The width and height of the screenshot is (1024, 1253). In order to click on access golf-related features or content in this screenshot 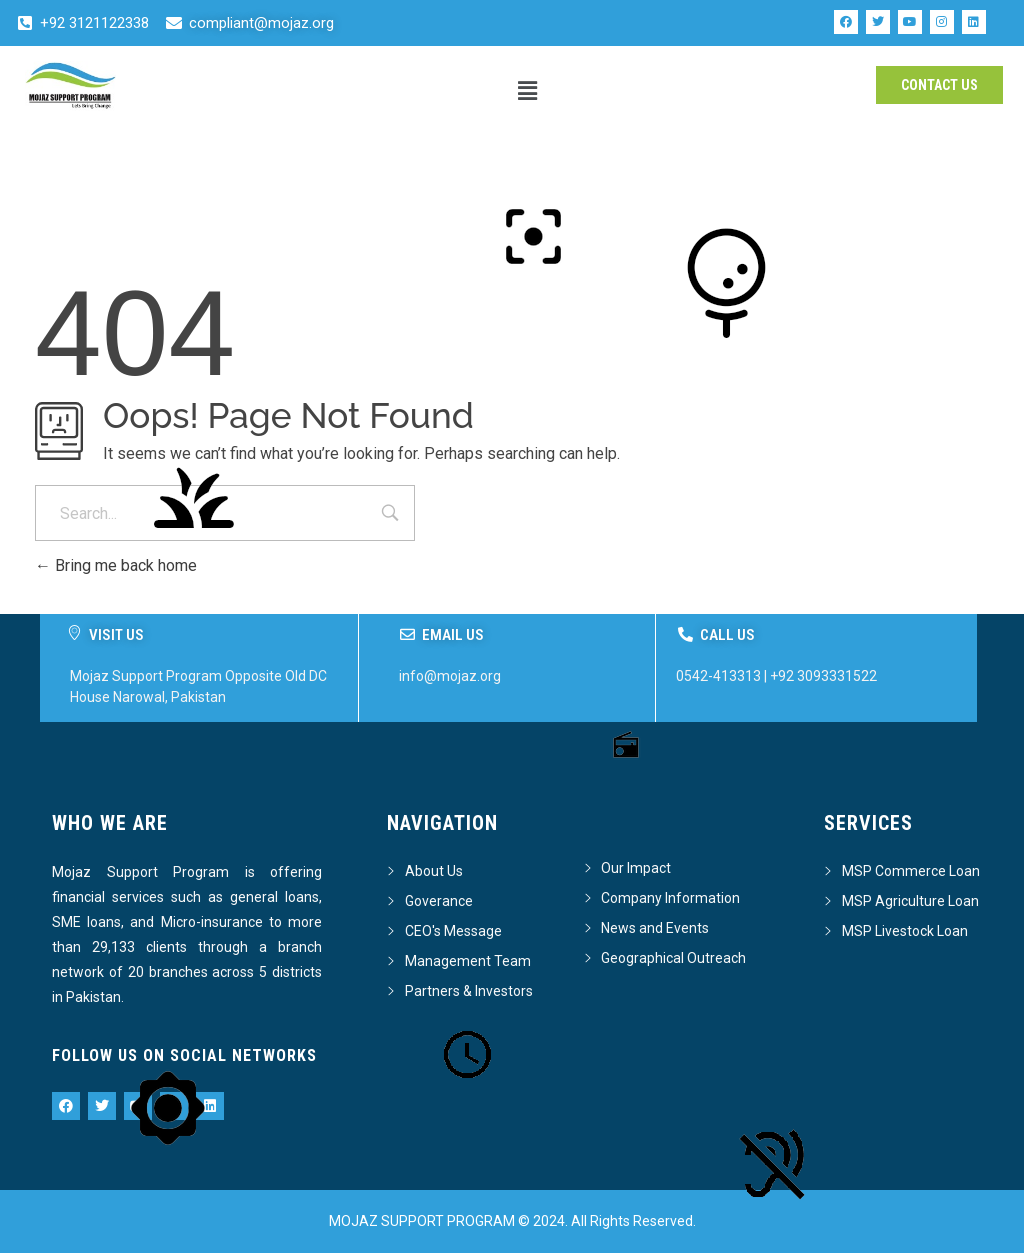, I will do `click(726, 281)`.